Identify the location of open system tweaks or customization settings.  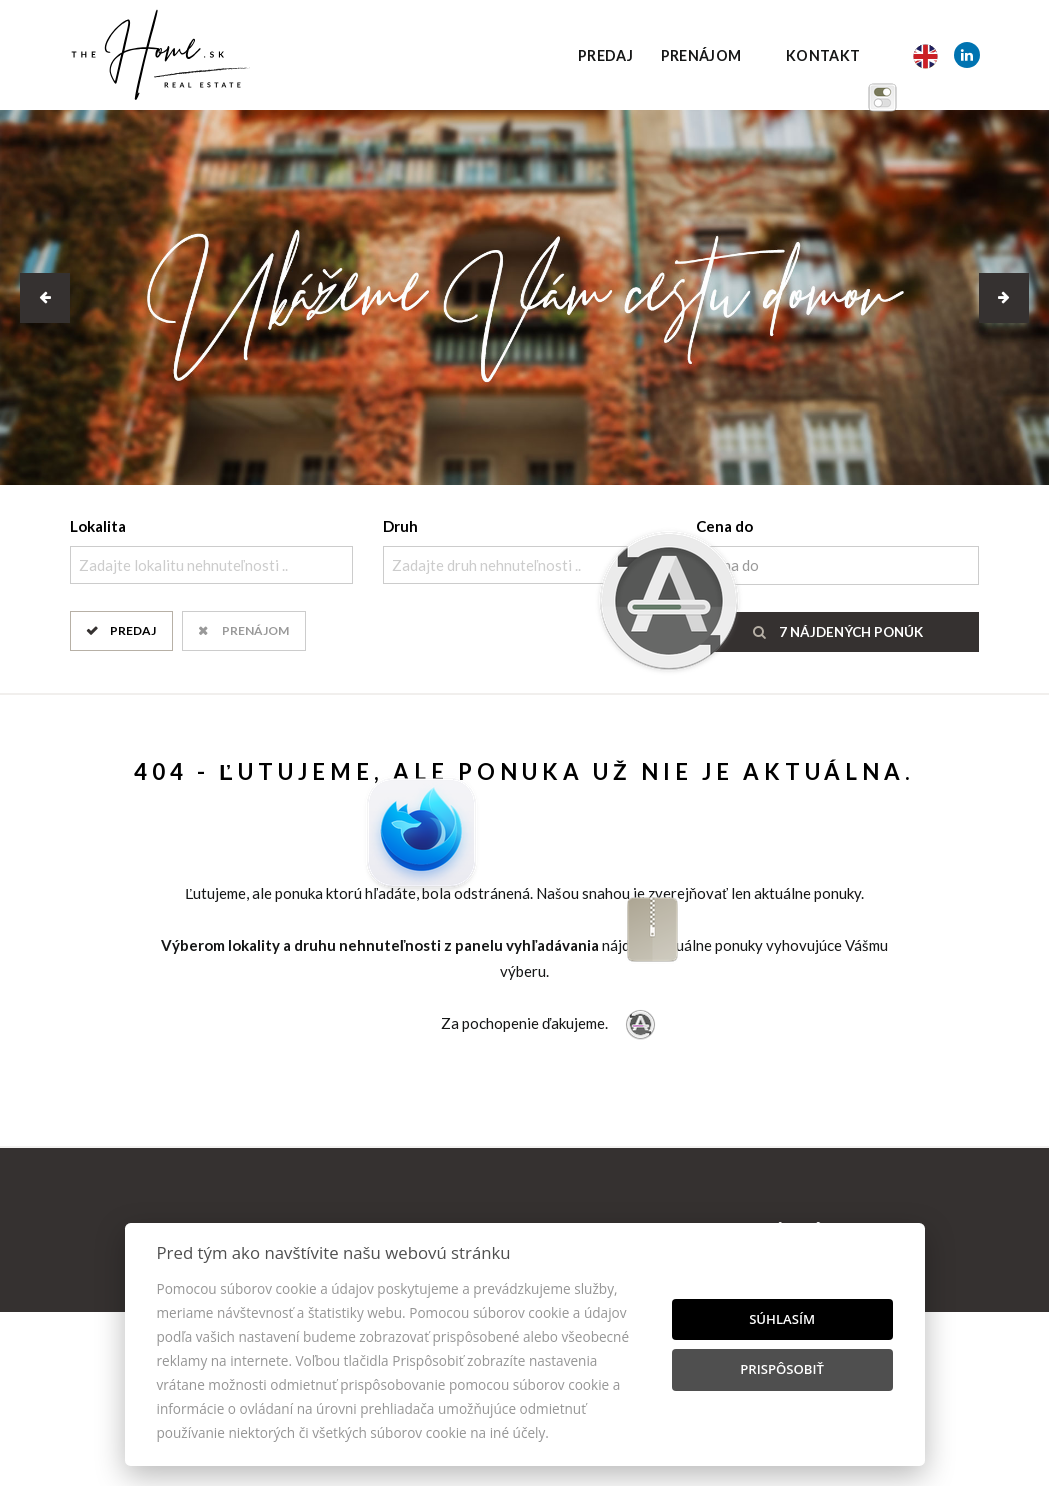
(882, 97).